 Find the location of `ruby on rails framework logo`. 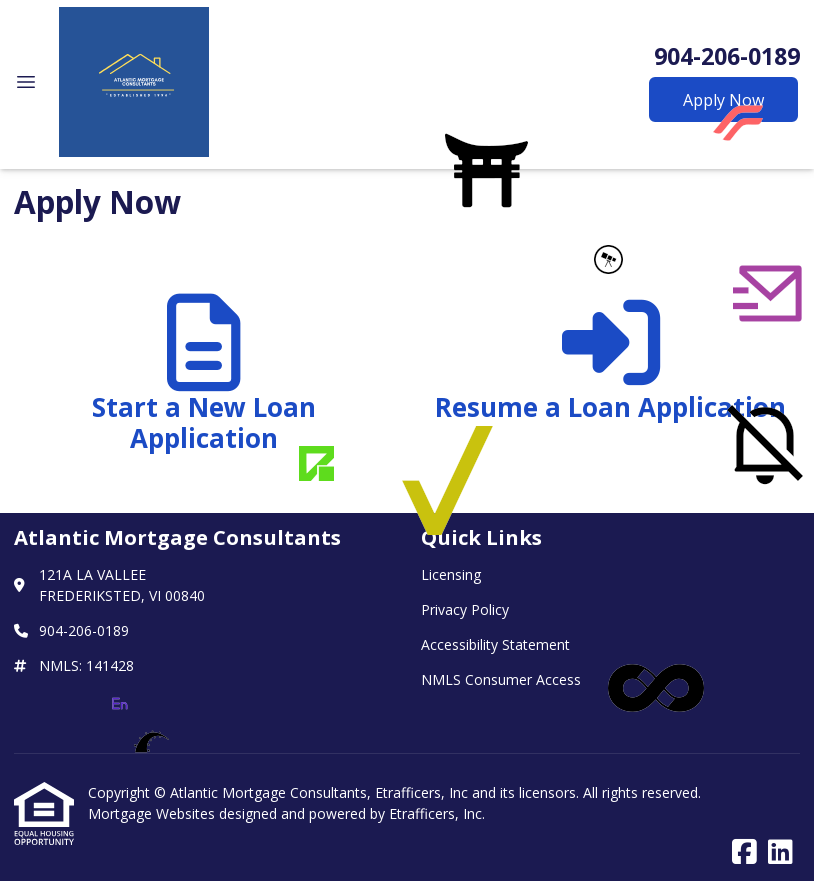

ruby on rails framework logo is located at coordinates (151, 741).